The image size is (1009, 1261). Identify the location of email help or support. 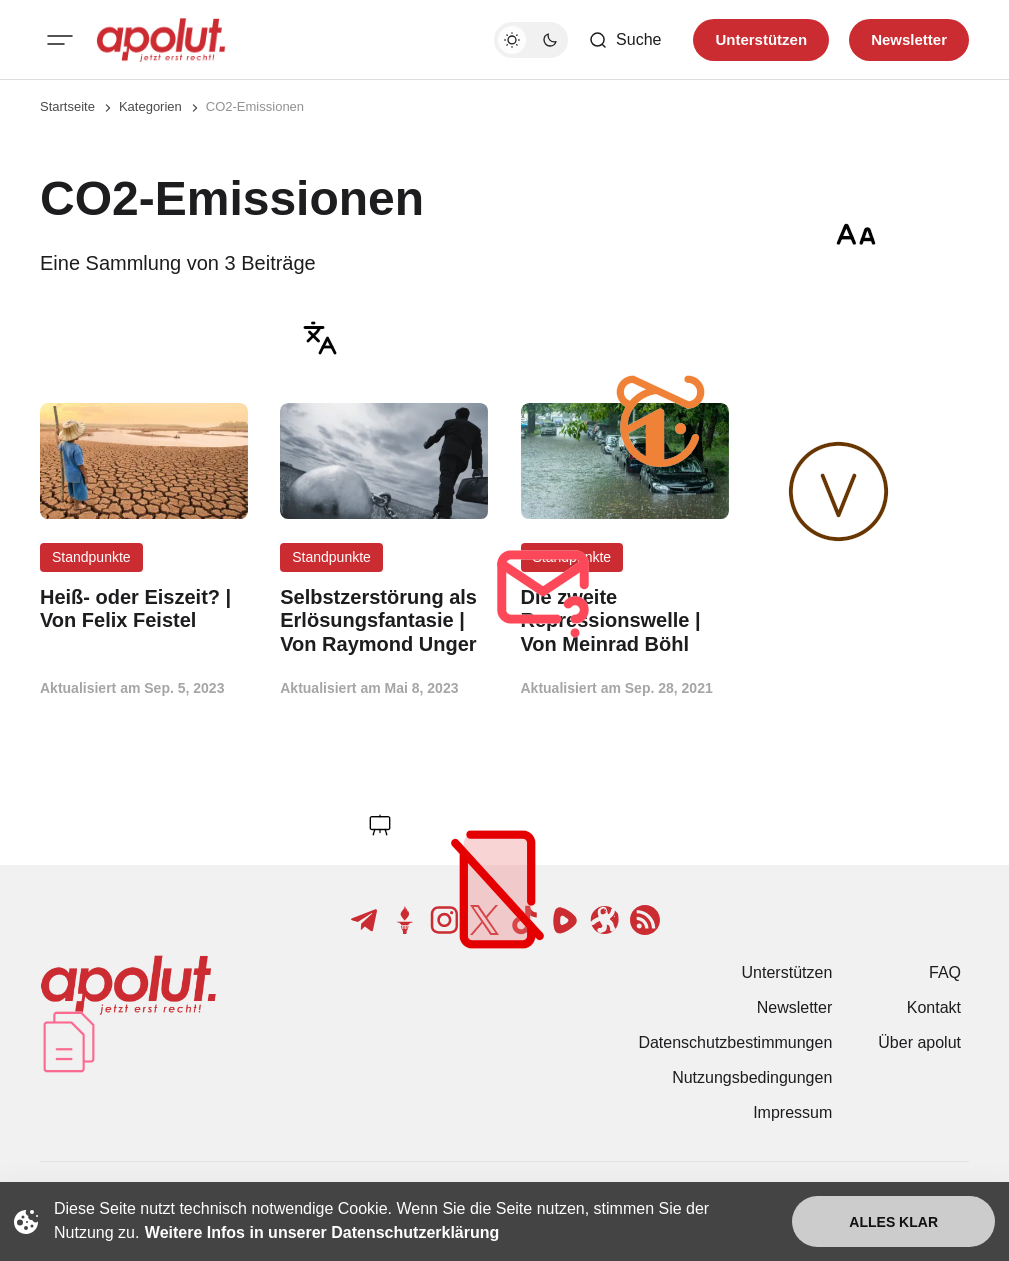
(543, 587).